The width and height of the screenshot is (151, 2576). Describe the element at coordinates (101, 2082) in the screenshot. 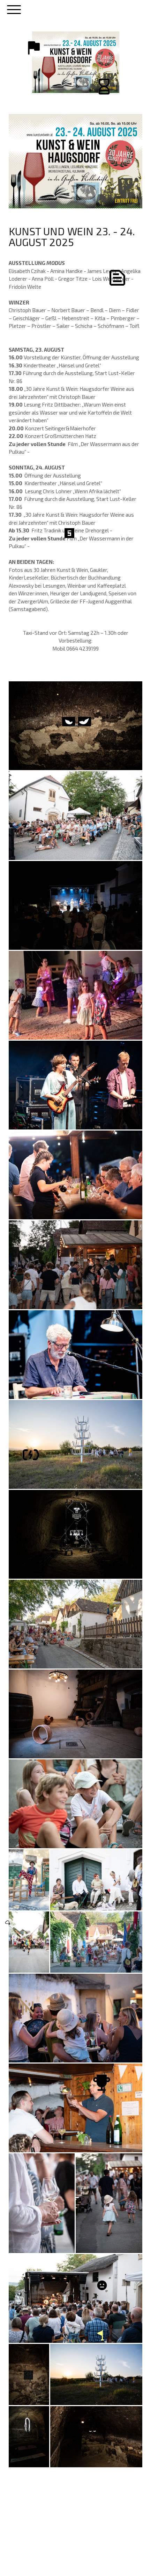

I see `view achievements or awards` at that location.